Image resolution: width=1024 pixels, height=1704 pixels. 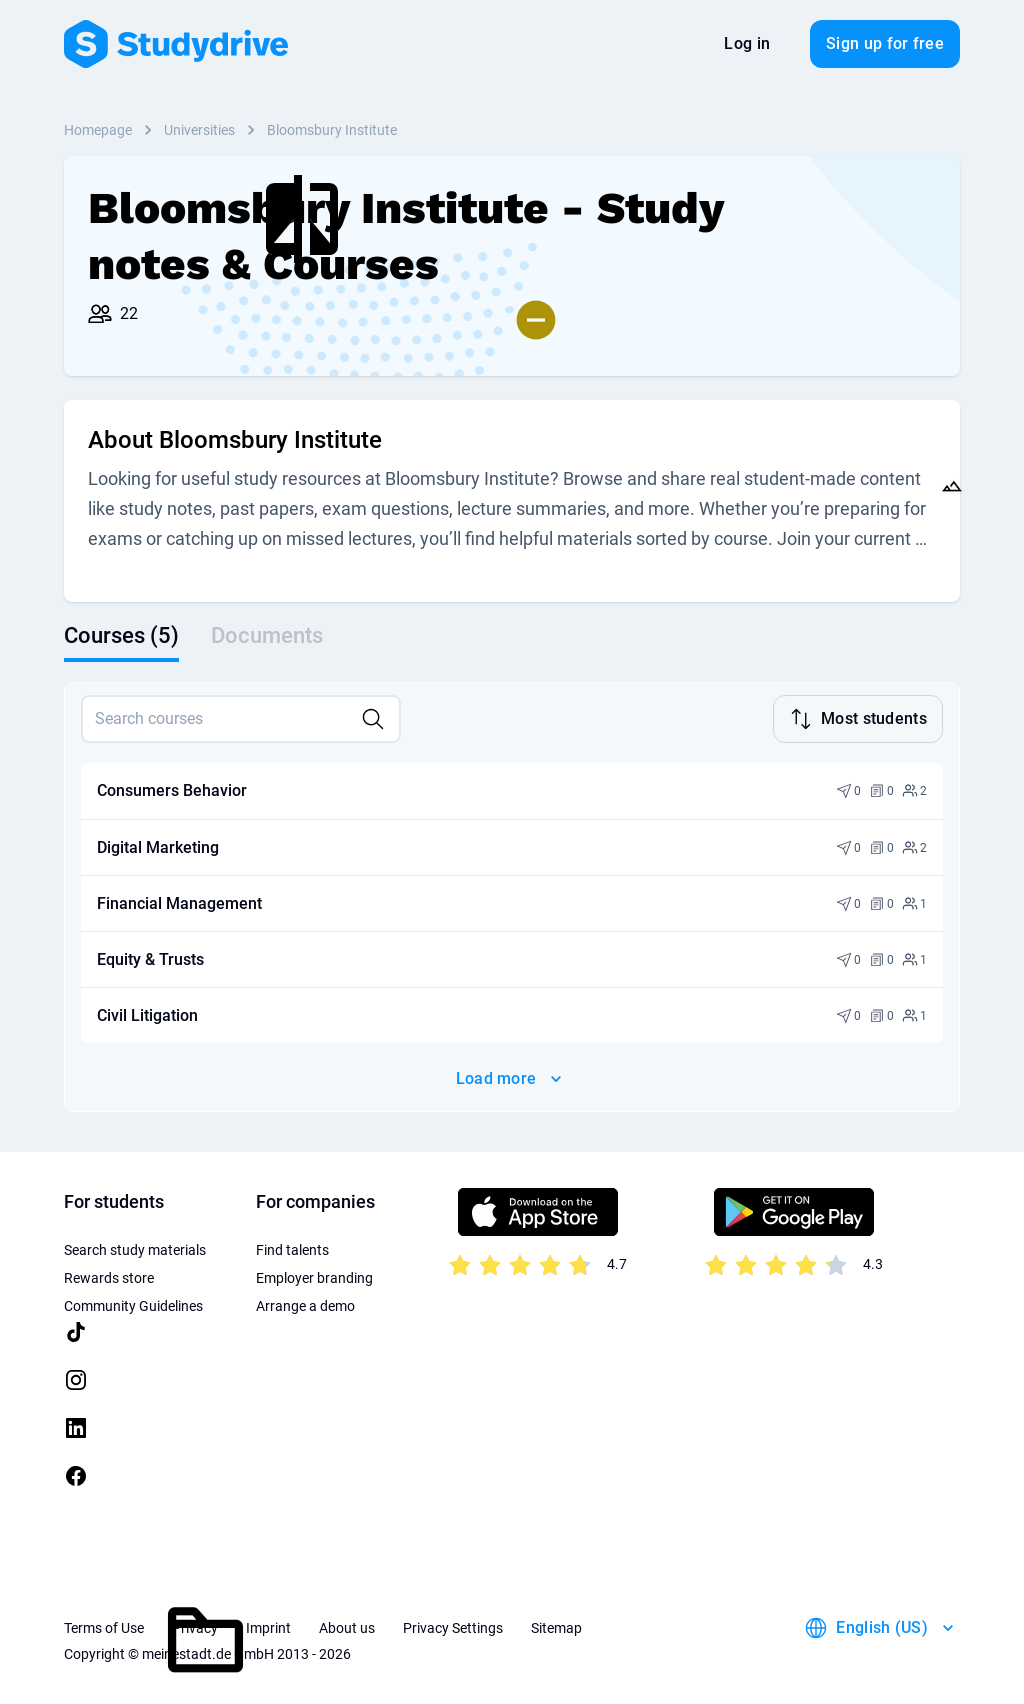 What do you see at coordinates (952, 486) in the screenshot?
I see `view landscape or nature photos` at bounding box center [952, 486].